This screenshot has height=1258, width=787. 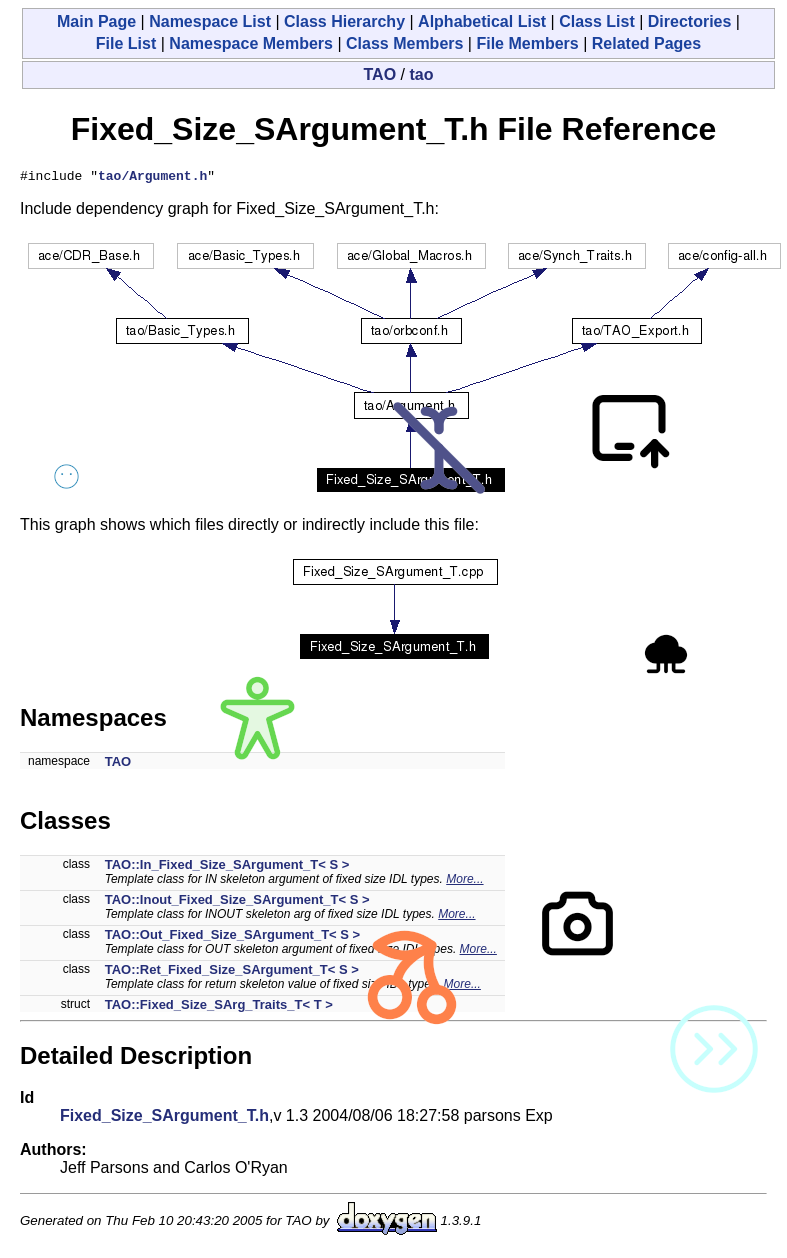 What do you see at coordinates (257, 719) in the screenshot?
I see `accessibility settings or features` at bounding box center [257, 719].